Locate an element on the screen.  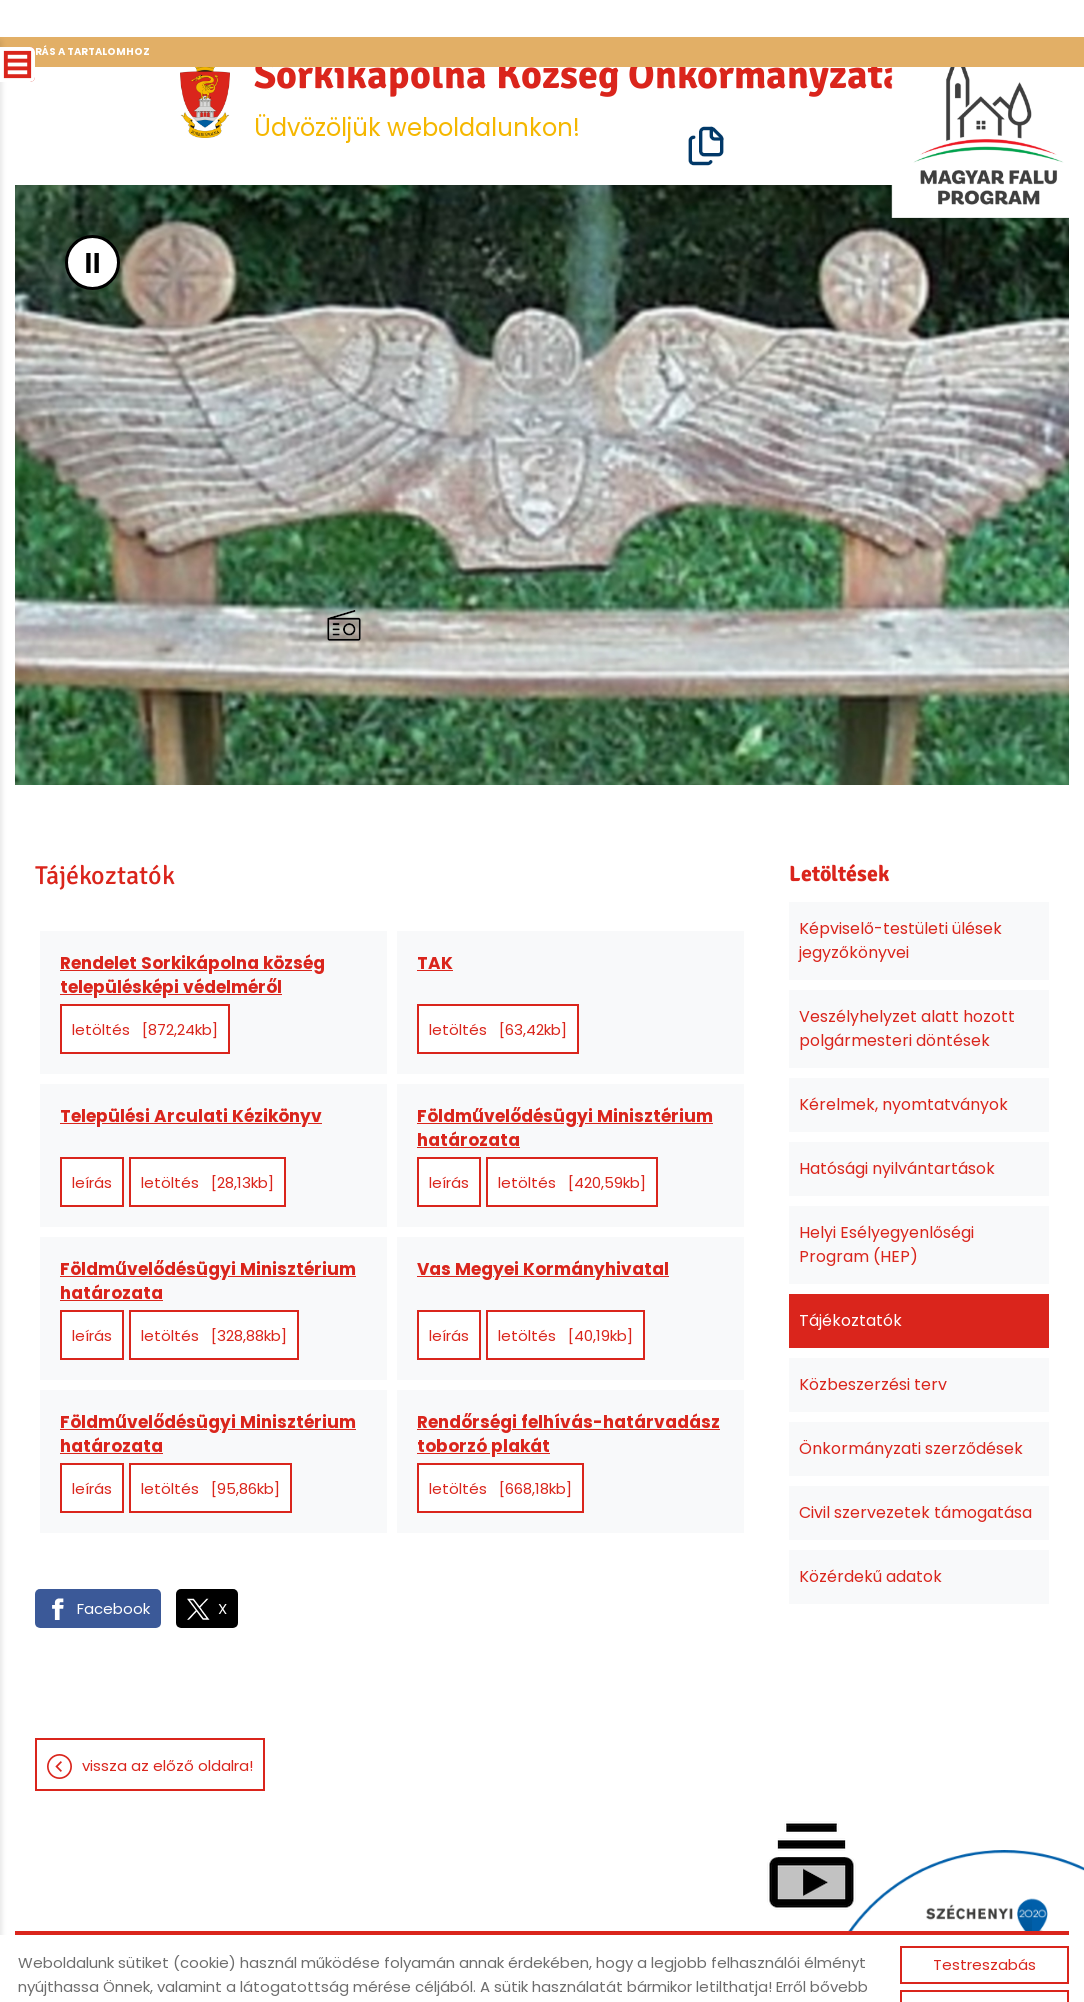
view multiple files or documents is located at coordinates (706, 146).